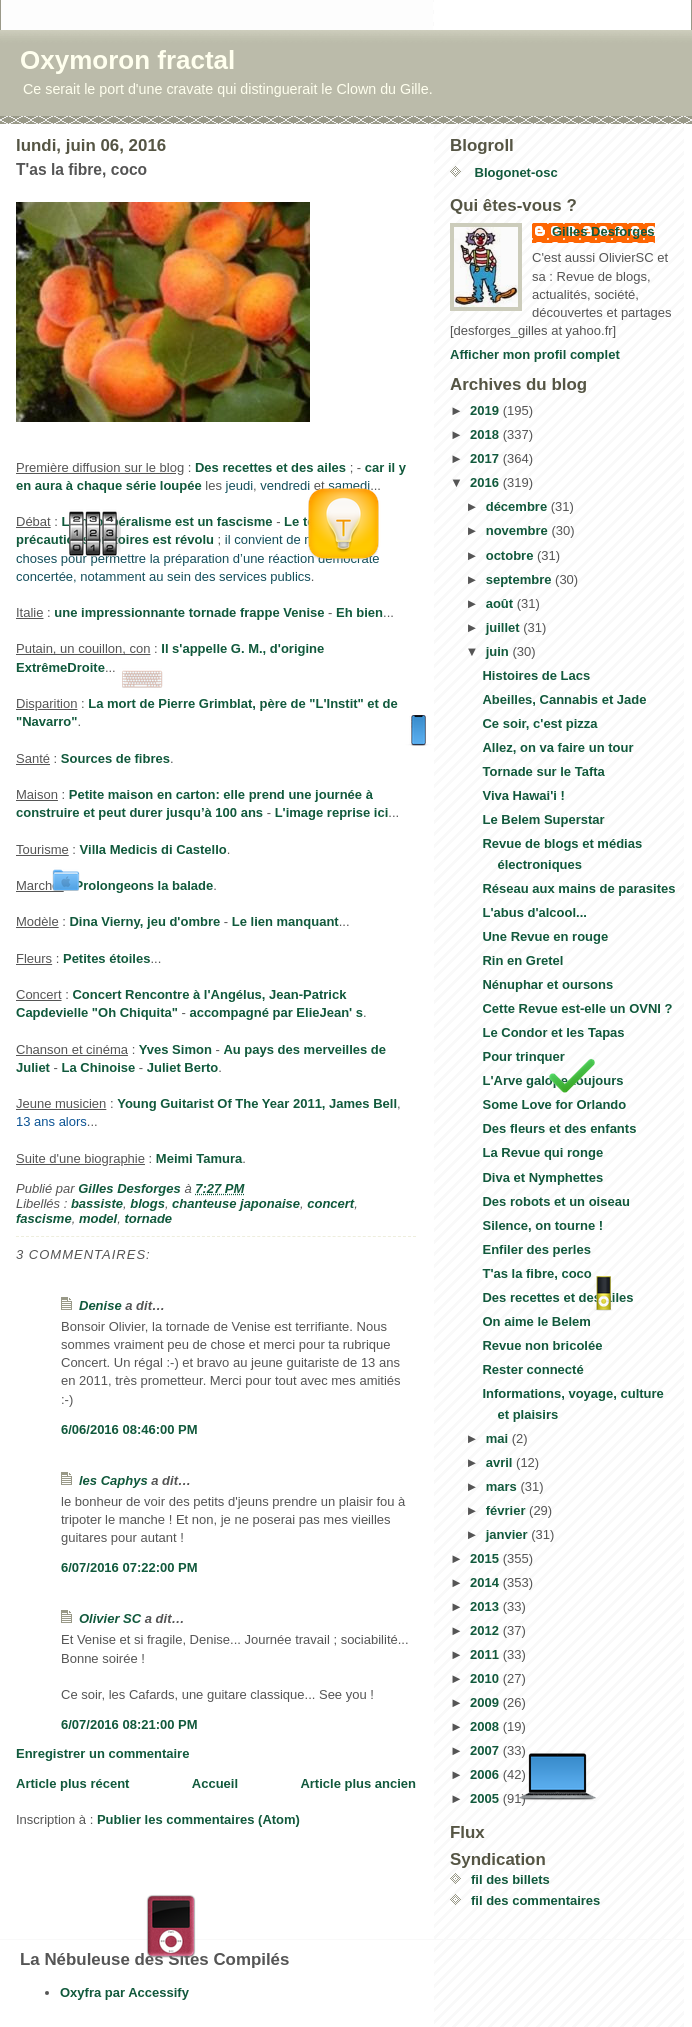 The image size is (692, 2027). Describe the element at coordinates (572, 1077) in the screenshot. I see `indicates task or action completed successfully` at that location.